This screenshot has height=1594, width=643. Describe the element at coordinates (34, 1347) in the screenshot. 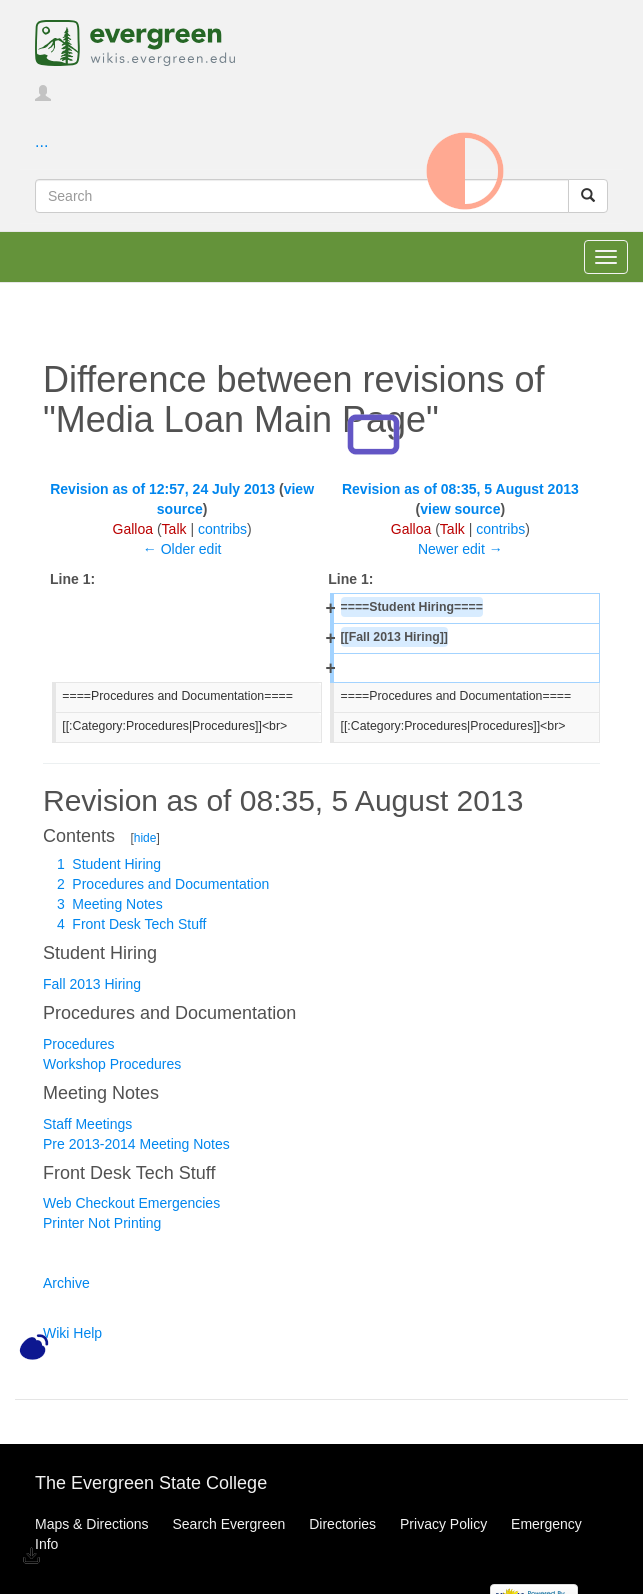

I see `open weibo app` at that location.